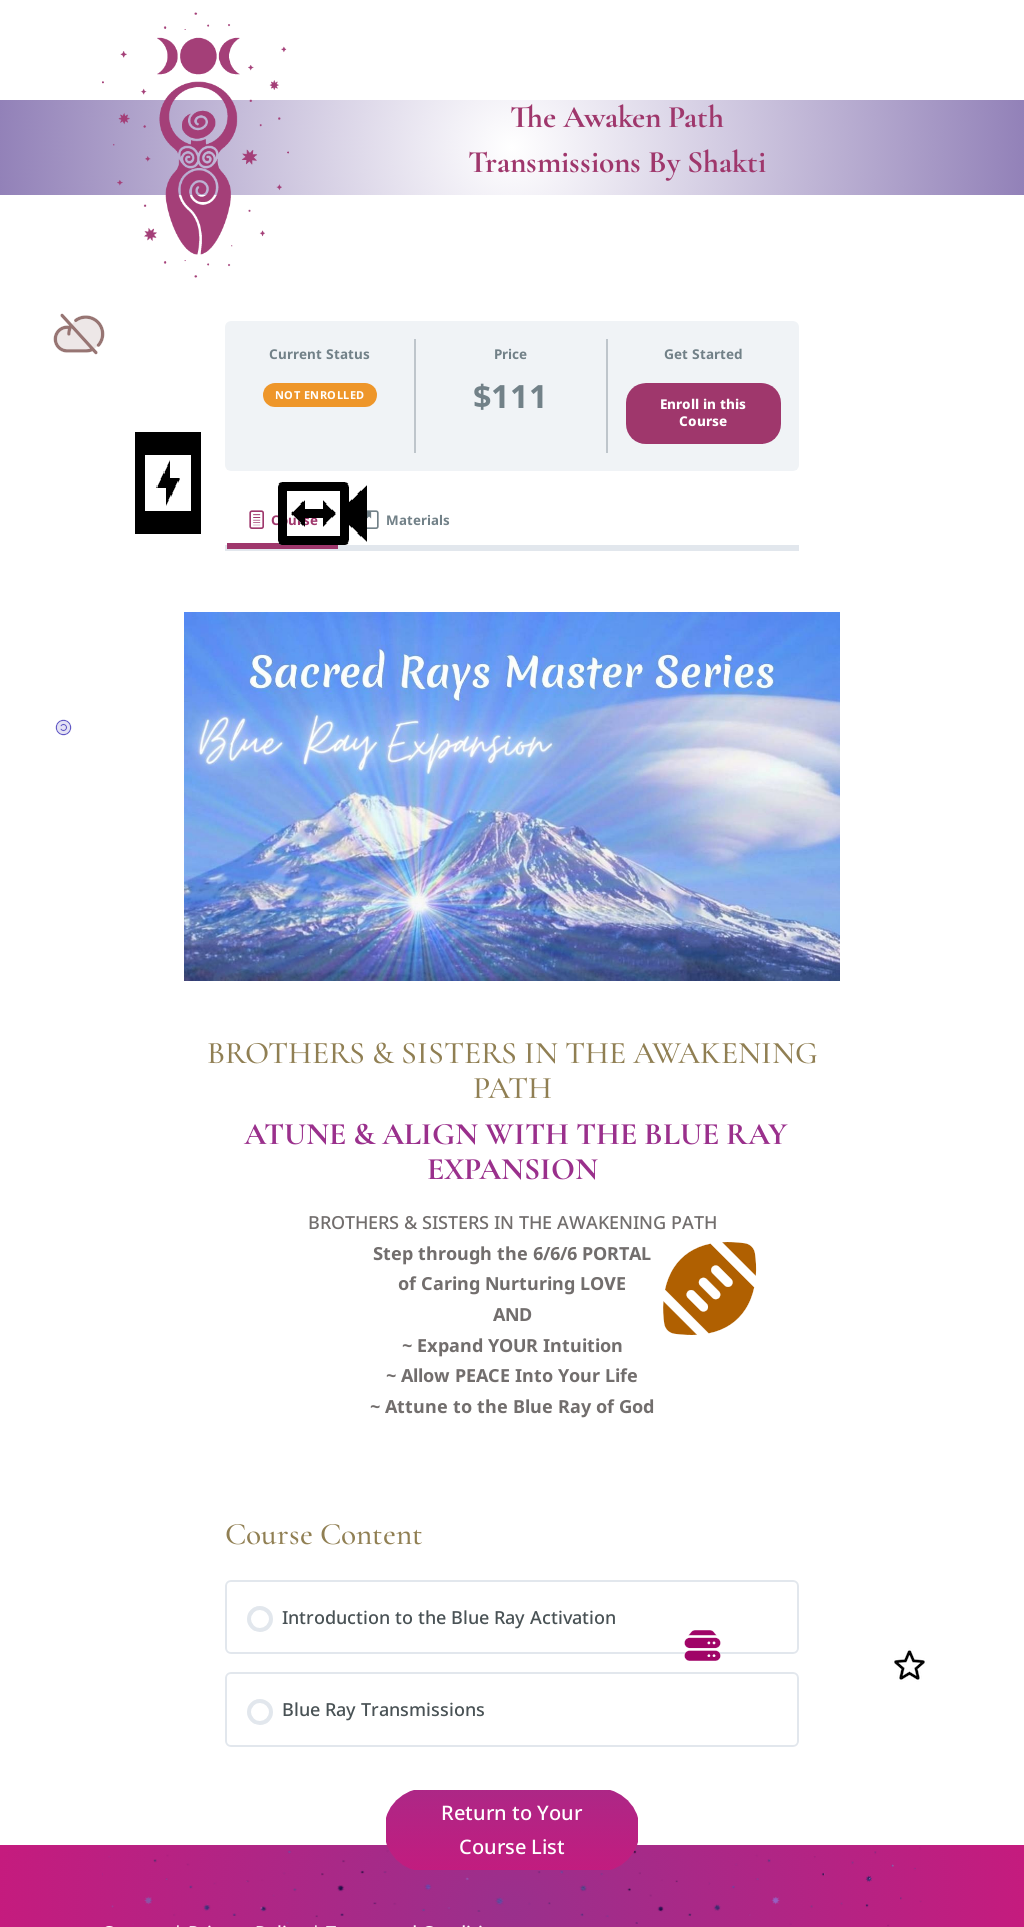 The image size is (1024, 1927). What do you see at coordinates (322, 513) in the screenshot?
I see `switch between front and rear camera during video` at bounding box center [322, 513].